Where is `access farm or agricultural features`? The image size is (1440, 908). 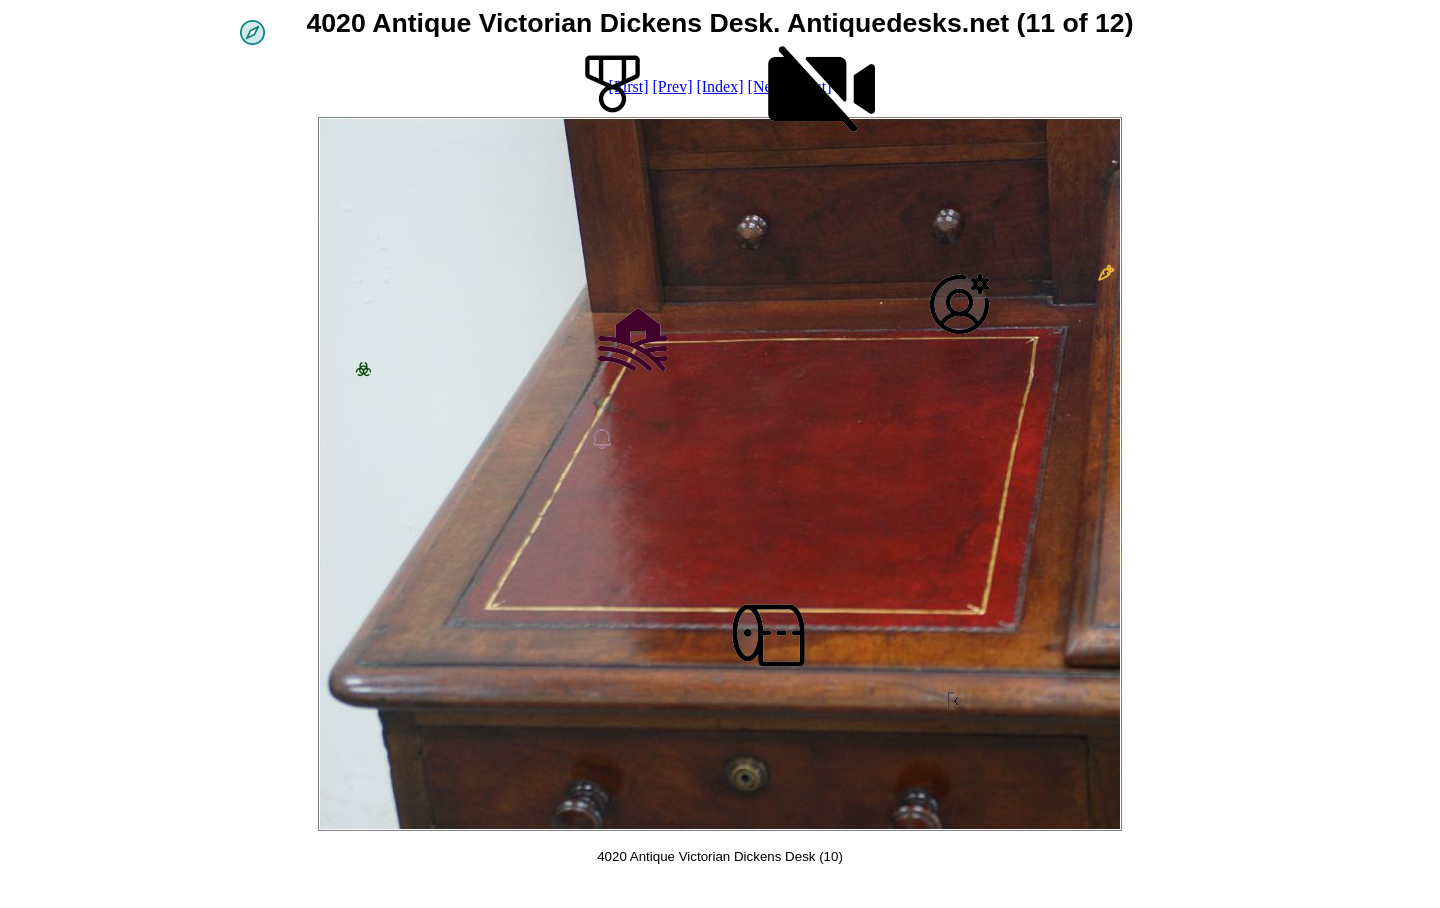 access farm or agricultural features is located at coordinates (633, 341).